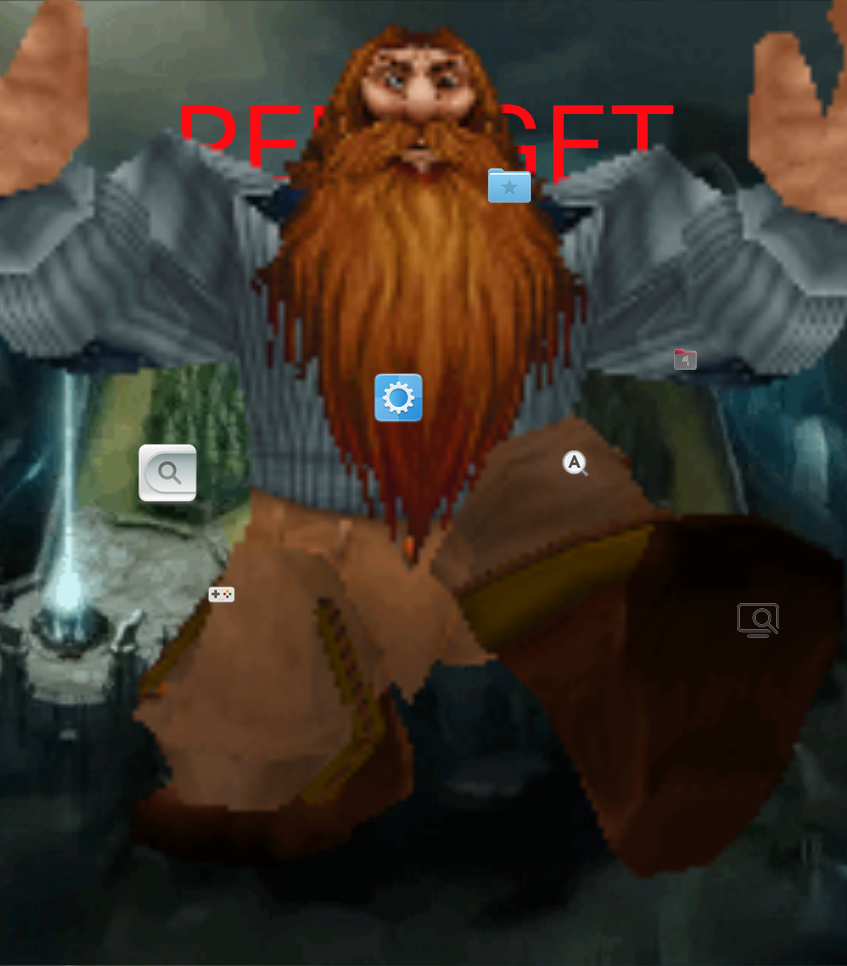 This screenshot has width=847, height=966. I want to click on open insync cloud sync folder, so click(685, 359).